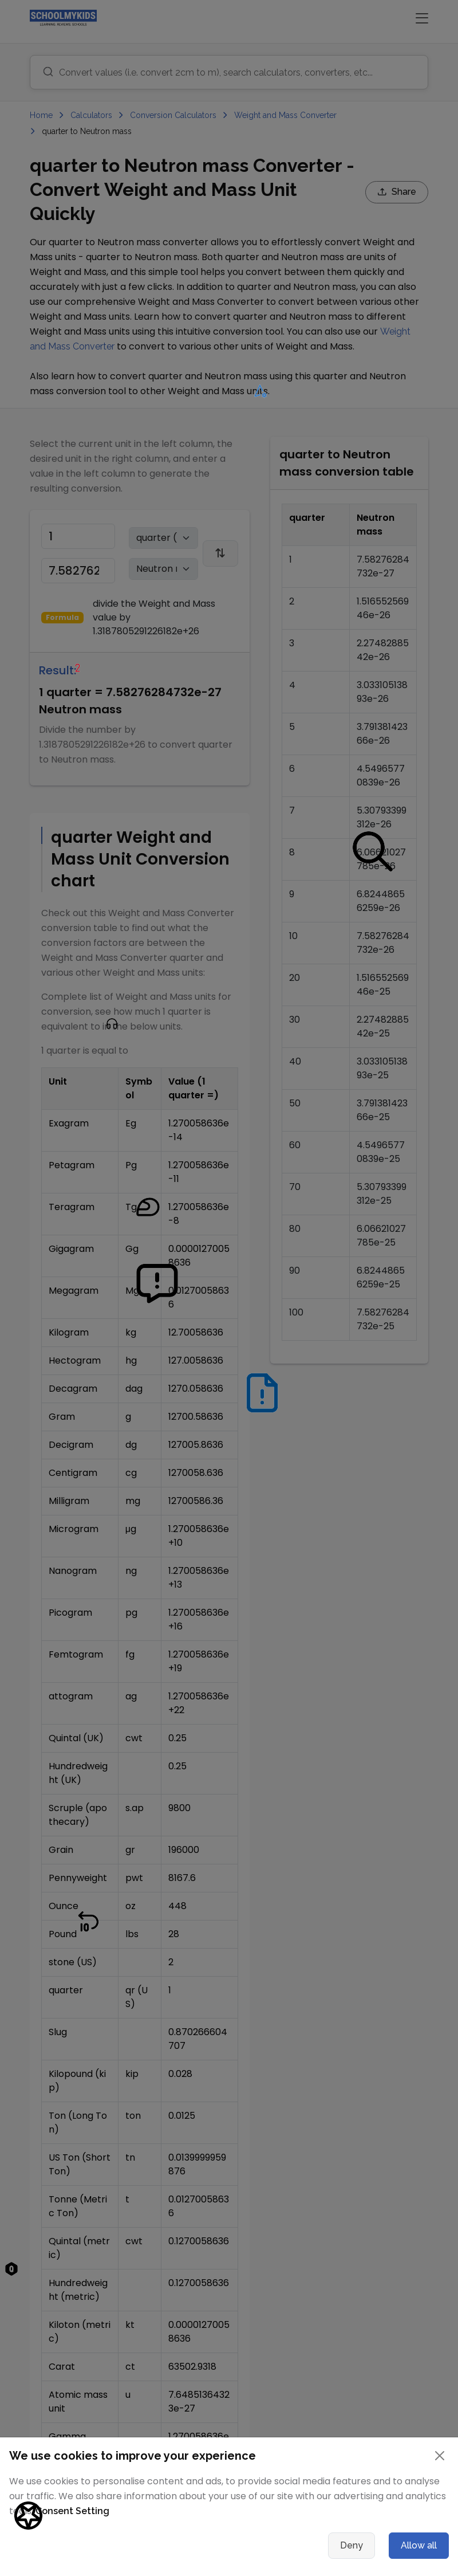  What do you see at coordinates (112, 1023) in the screenshot?
I see `access audio or music settings` at bounding box center [112, 1023].